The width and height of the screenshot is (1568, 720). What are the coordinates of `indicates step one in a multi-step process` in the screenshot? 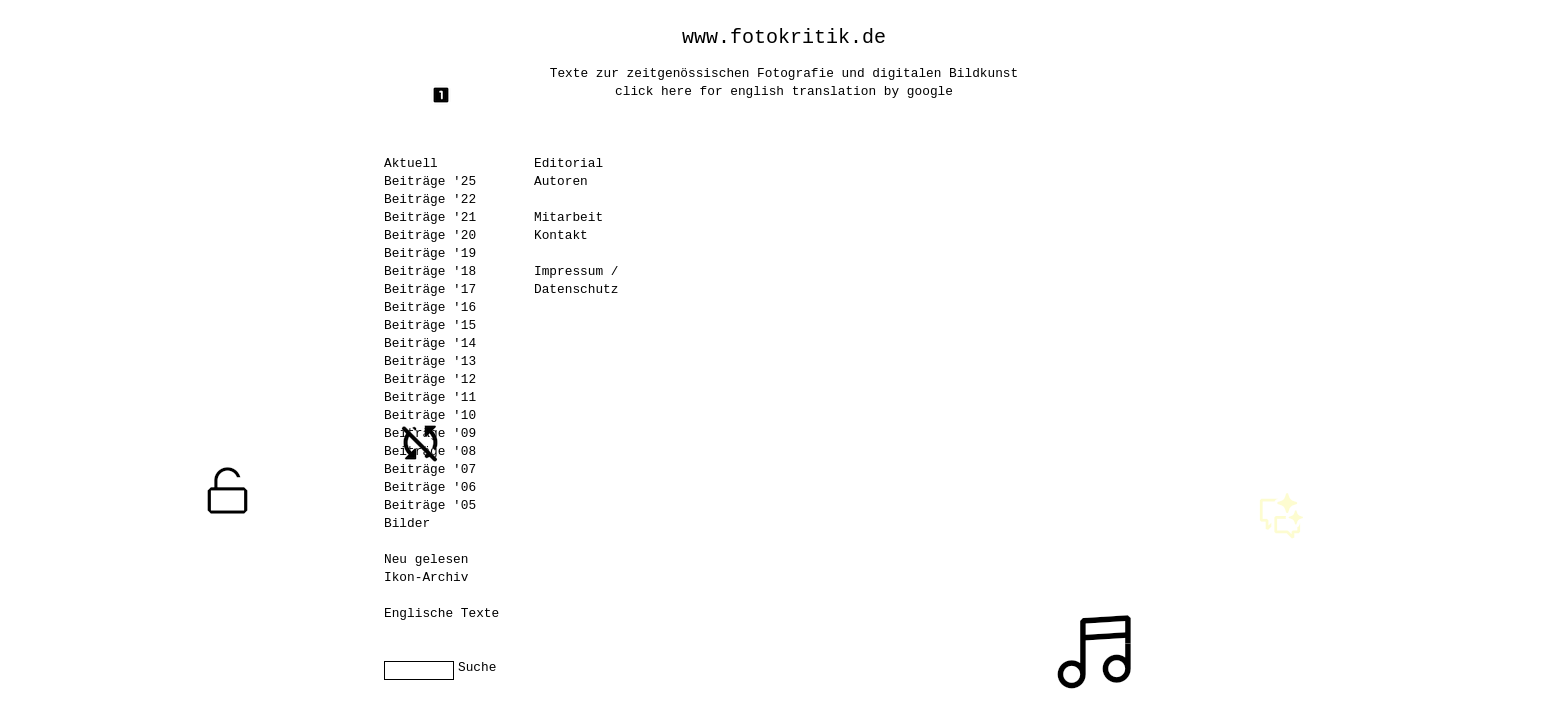 It's located at (441, 95).